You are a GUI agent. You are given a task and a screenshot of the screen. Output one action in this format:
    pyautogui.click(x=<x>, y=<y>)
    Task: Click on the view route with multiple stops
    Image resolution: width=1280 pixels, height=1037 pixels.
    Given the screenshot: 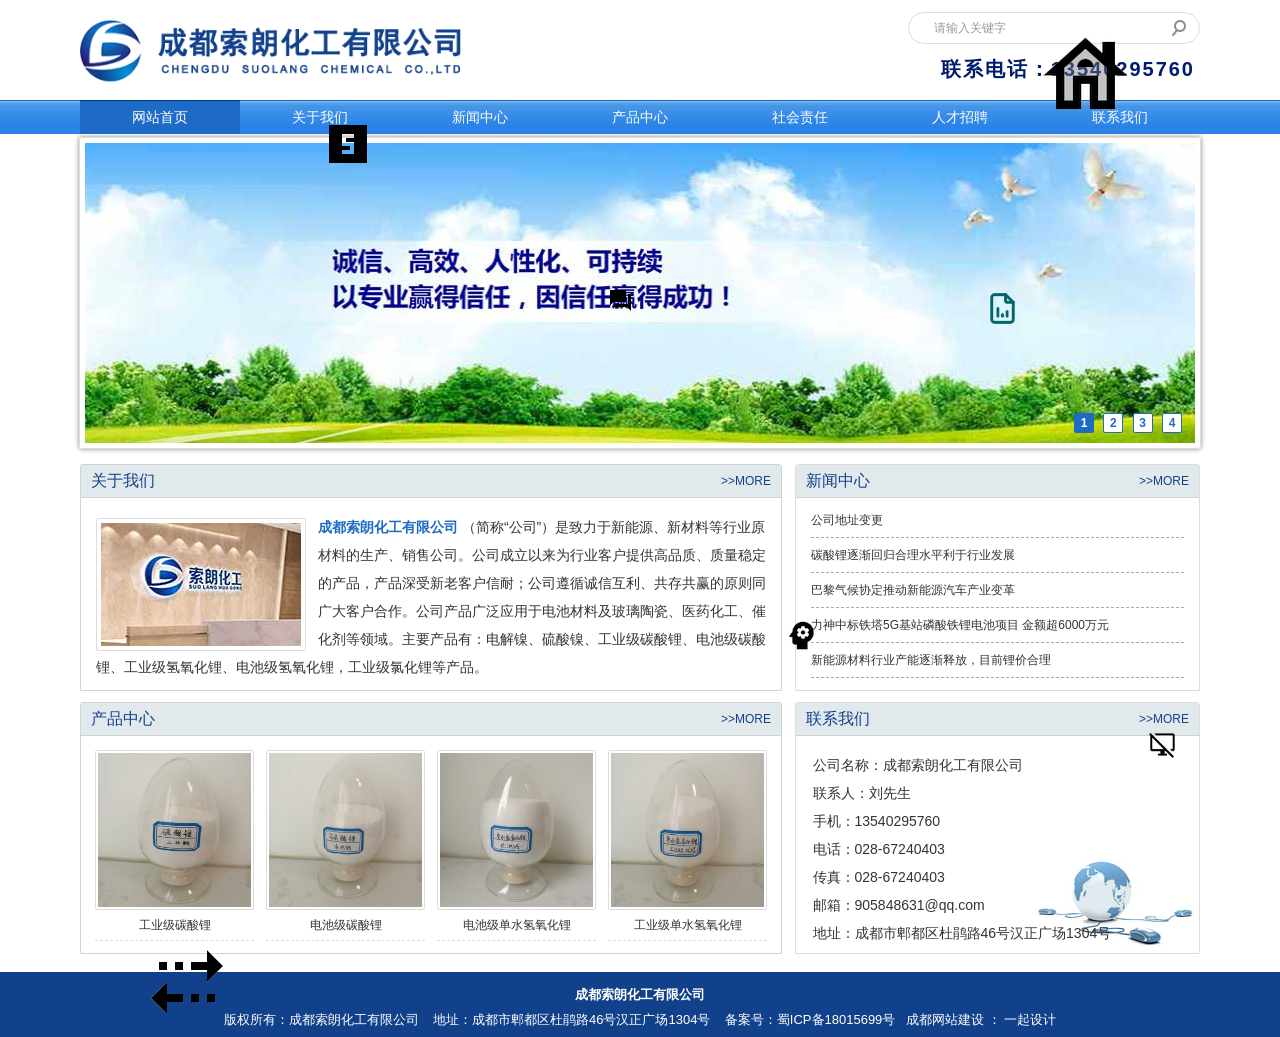 What is the action you would take?
    pyautogui.click(x=187, y=982)
    